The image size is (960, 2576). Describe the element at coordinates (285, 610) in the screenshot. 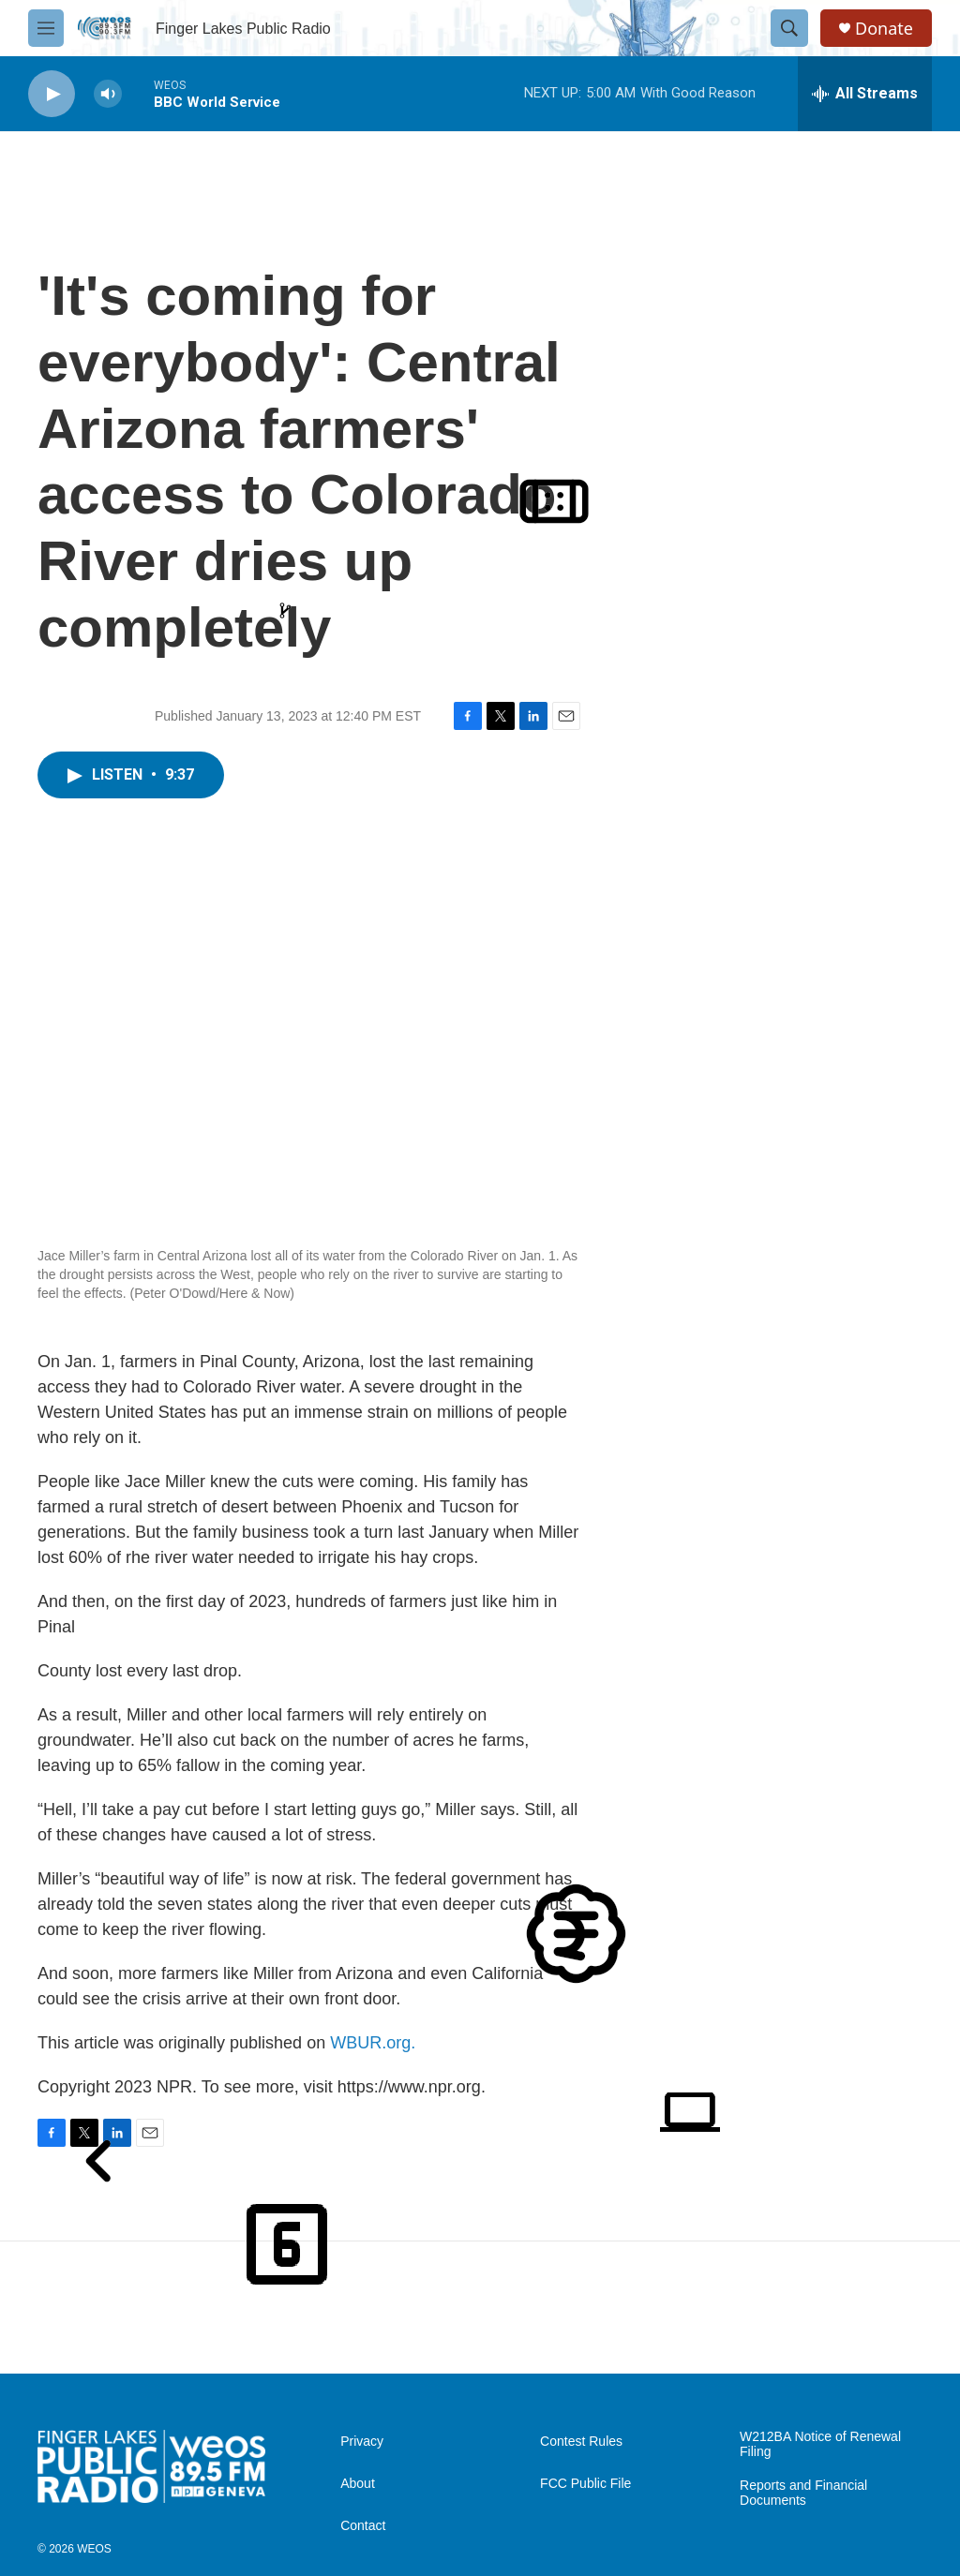

I see `view repository branches` at that location.